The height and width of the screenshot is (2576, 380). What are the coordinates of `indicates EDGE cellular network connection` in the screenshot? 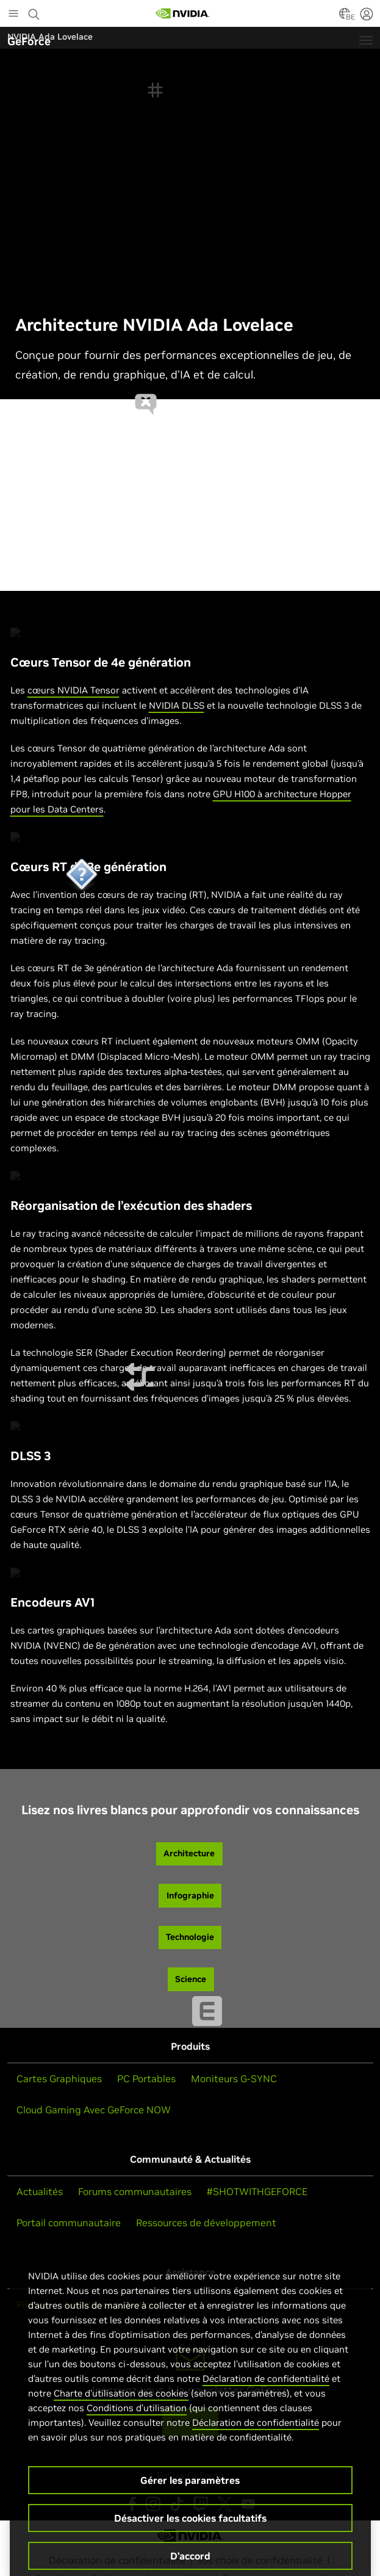 It's located at (207, 2011).